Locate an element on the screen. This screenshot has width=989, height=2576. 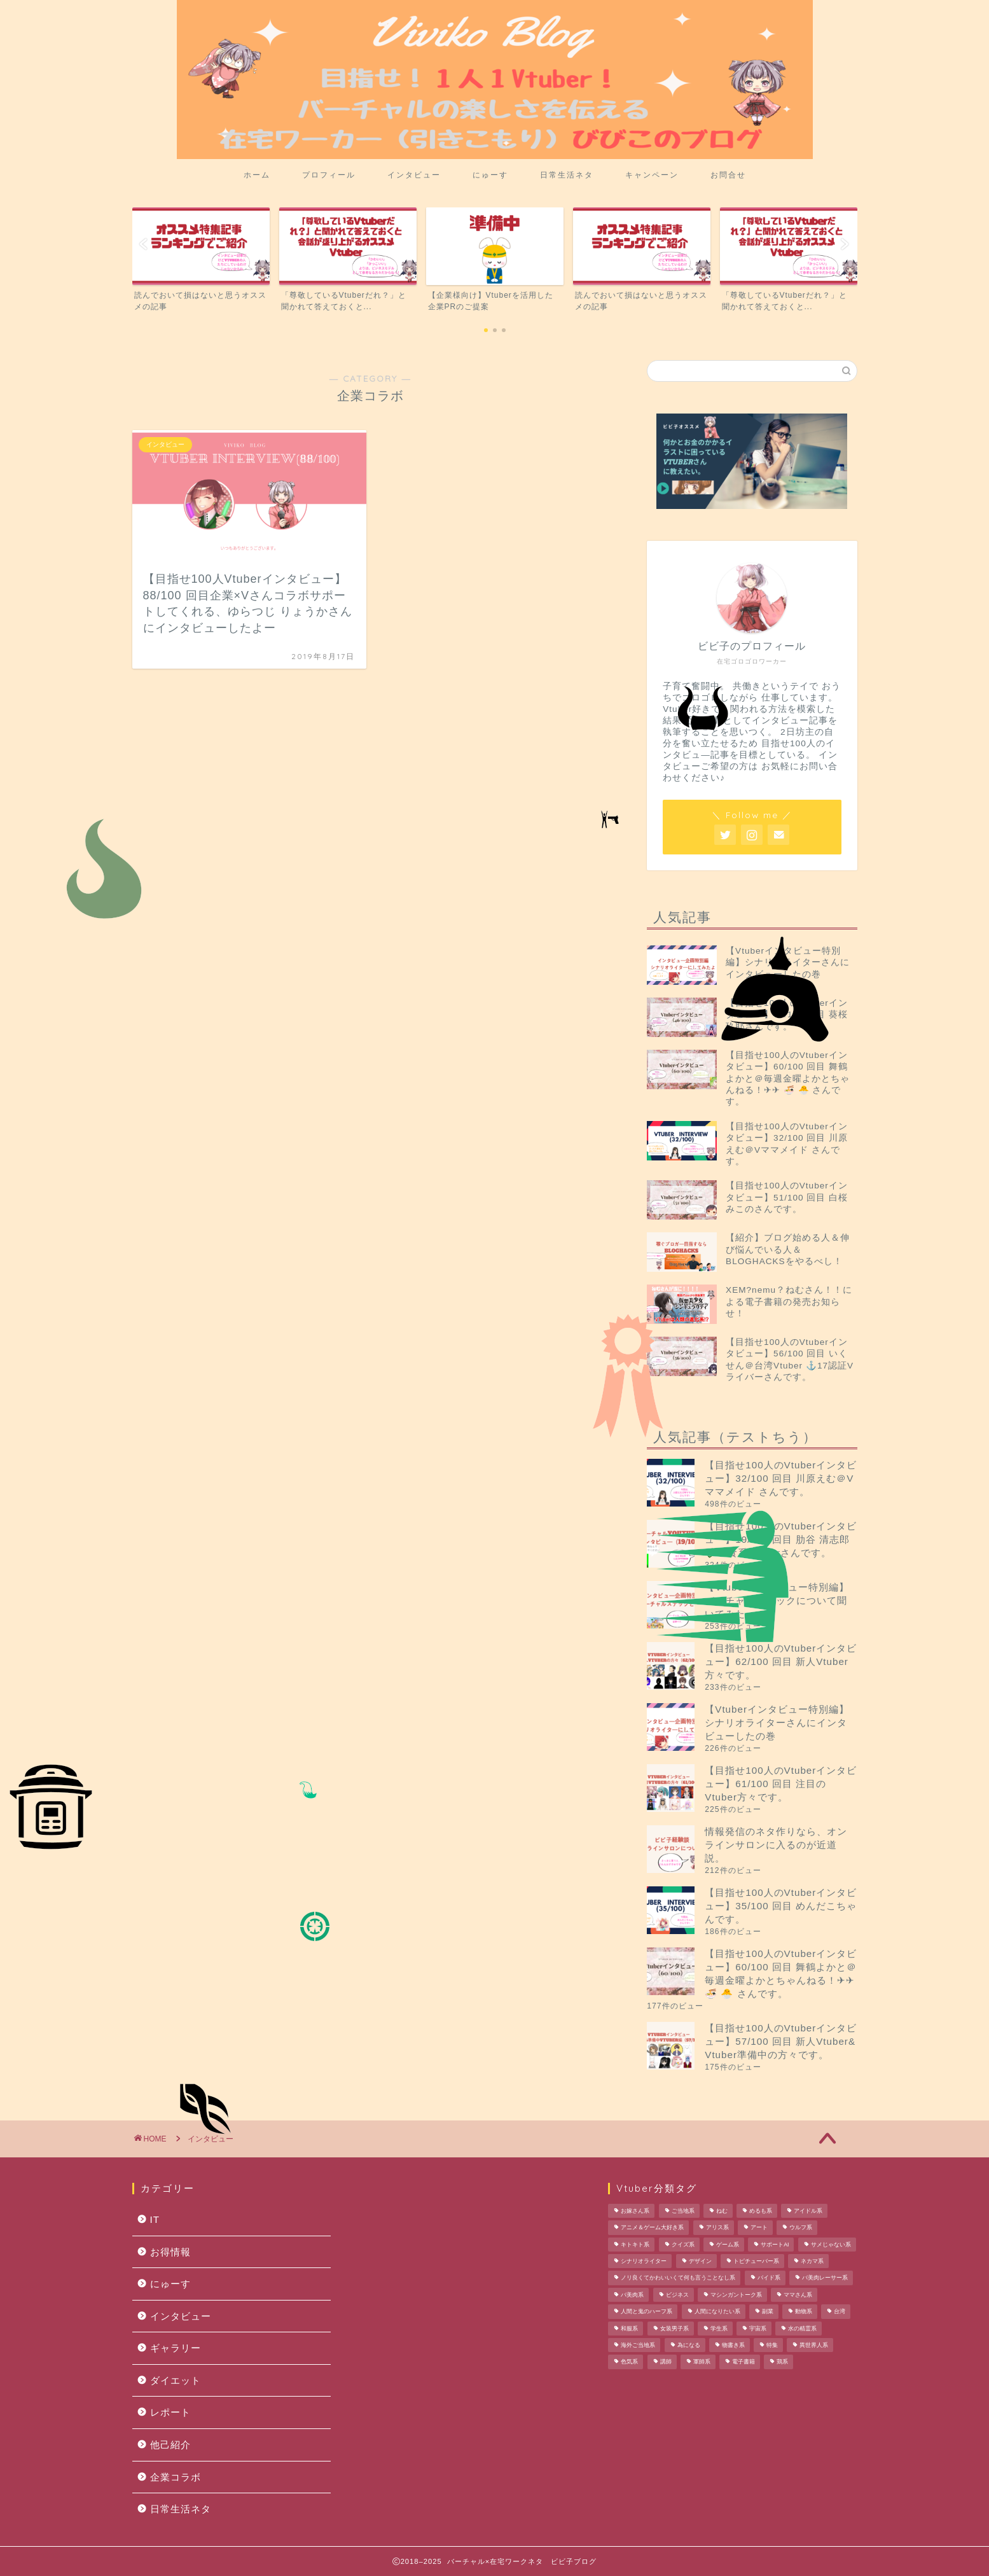
indicates evasion or dodge ability activated is located at coordinates (723, 1577).